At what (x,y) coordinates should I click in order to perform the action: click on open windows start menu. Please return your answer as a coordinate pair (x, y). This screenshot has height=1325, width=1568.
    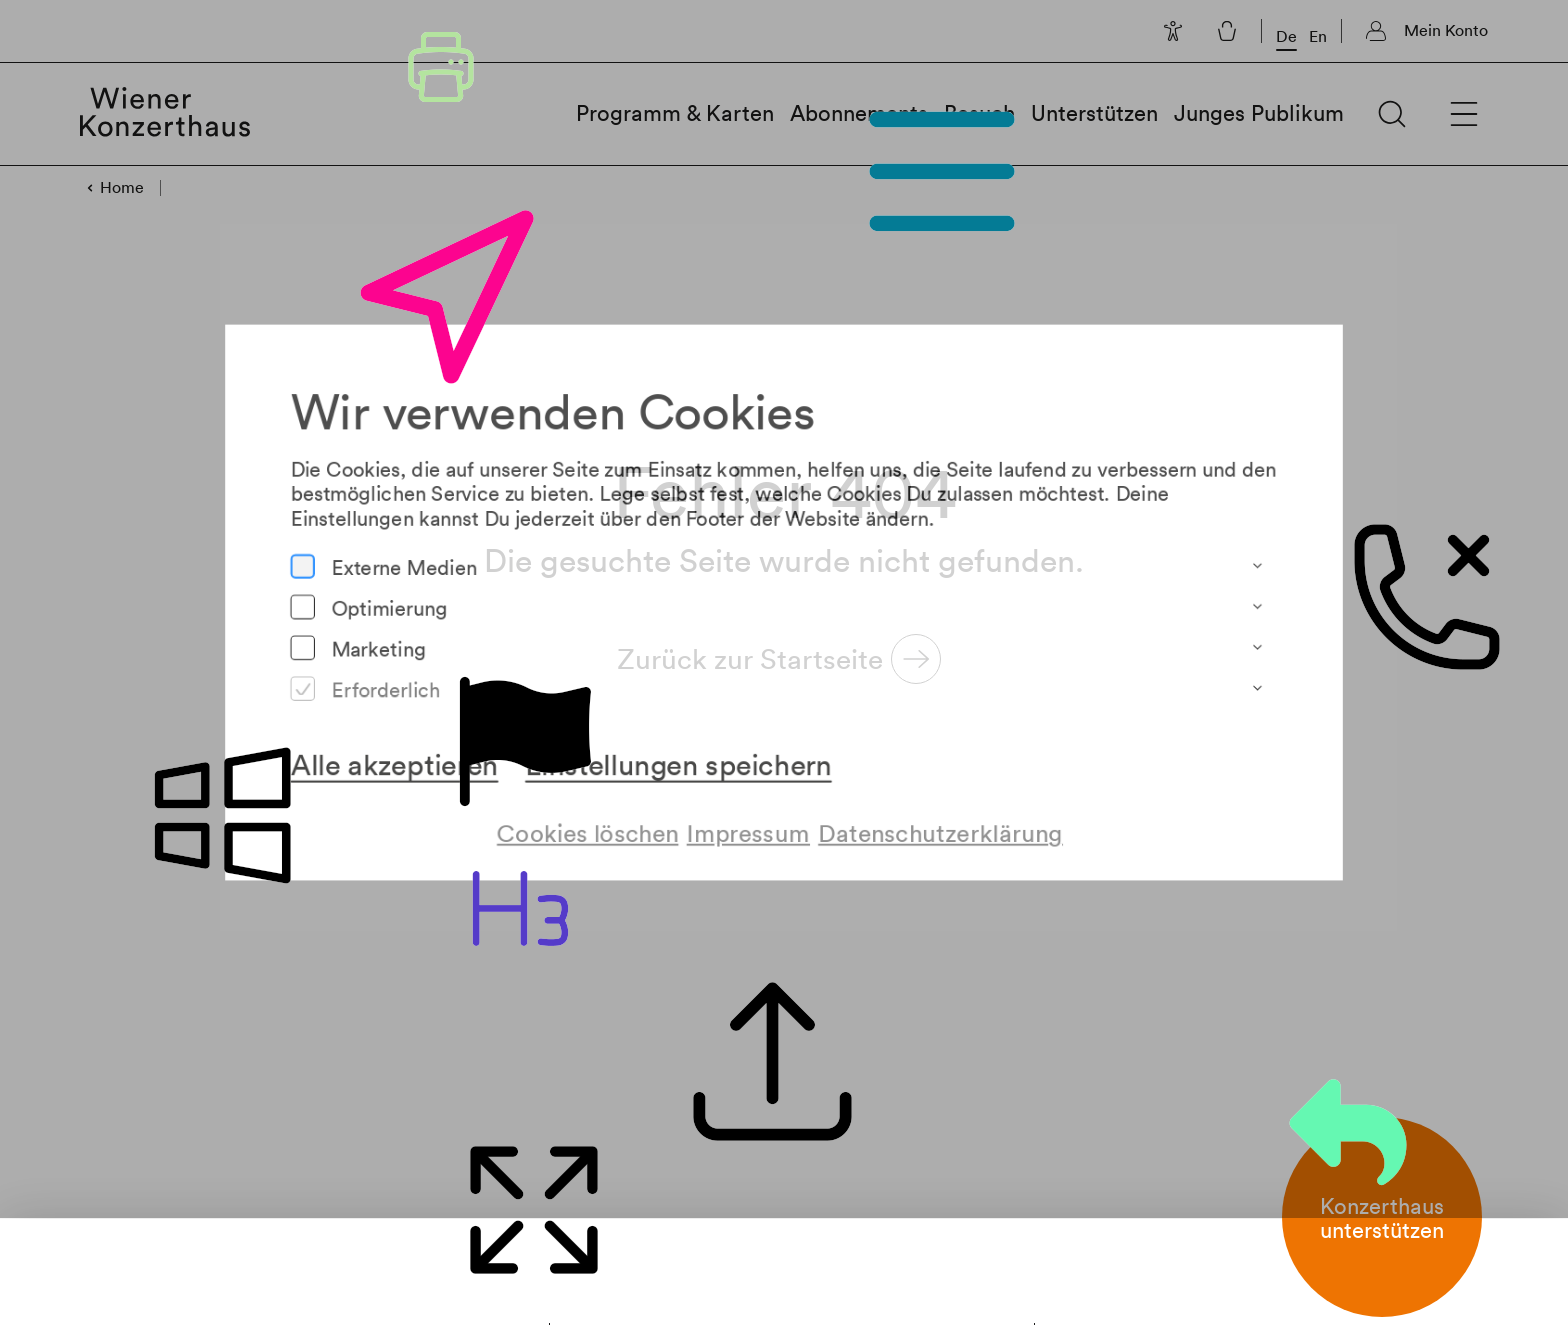
    Looking at the image, I should click on (228, 815).